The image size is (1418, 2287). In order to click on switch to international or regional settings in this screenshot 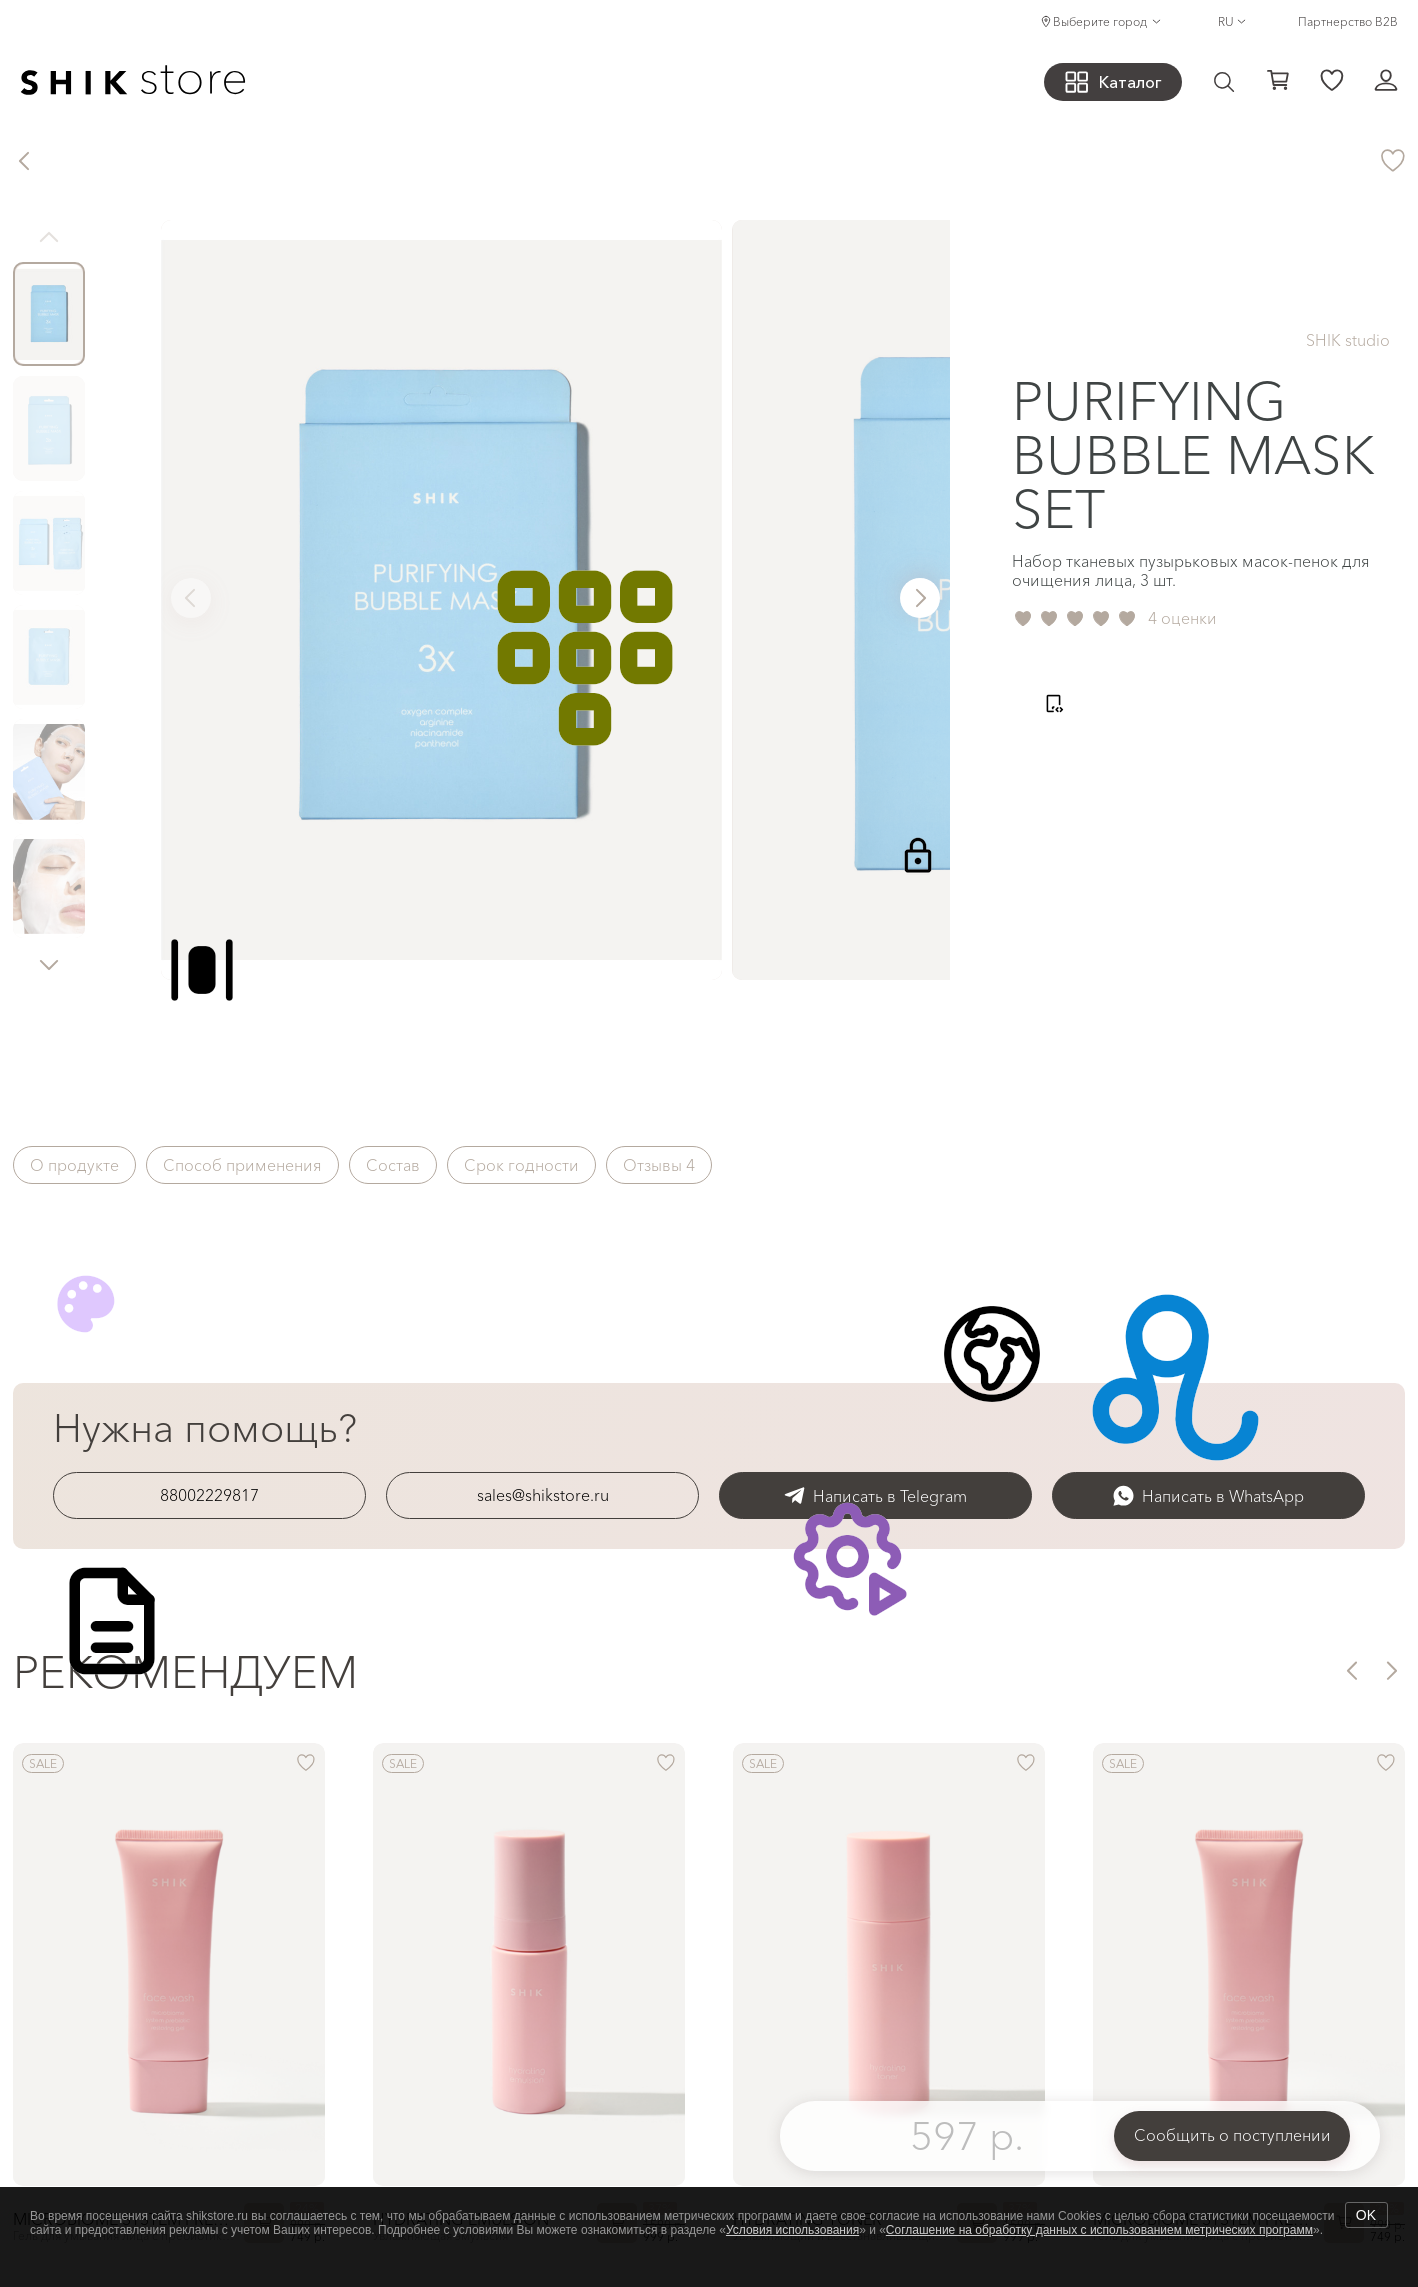, I will do `click(992, 1354)`.